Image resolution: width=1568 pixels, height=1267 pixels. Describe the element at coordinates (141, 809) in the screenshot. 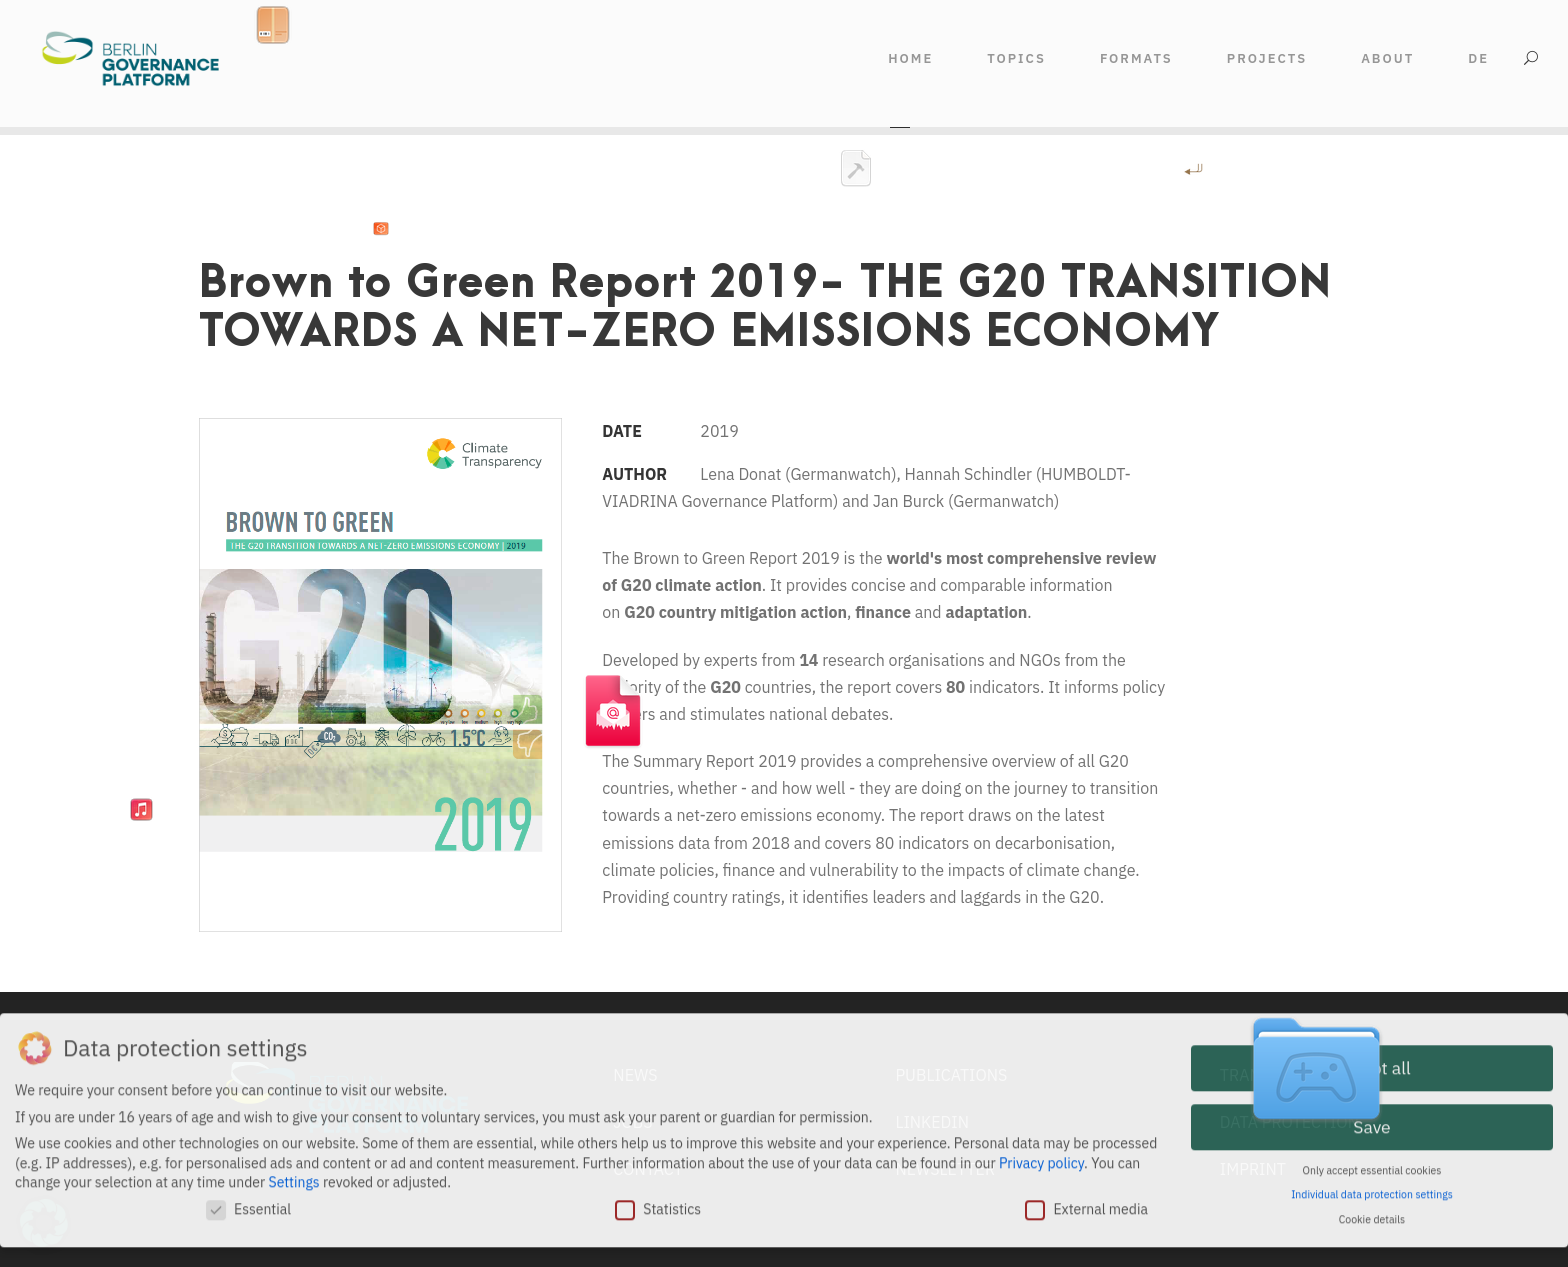

I see `open the music player app` at that location.